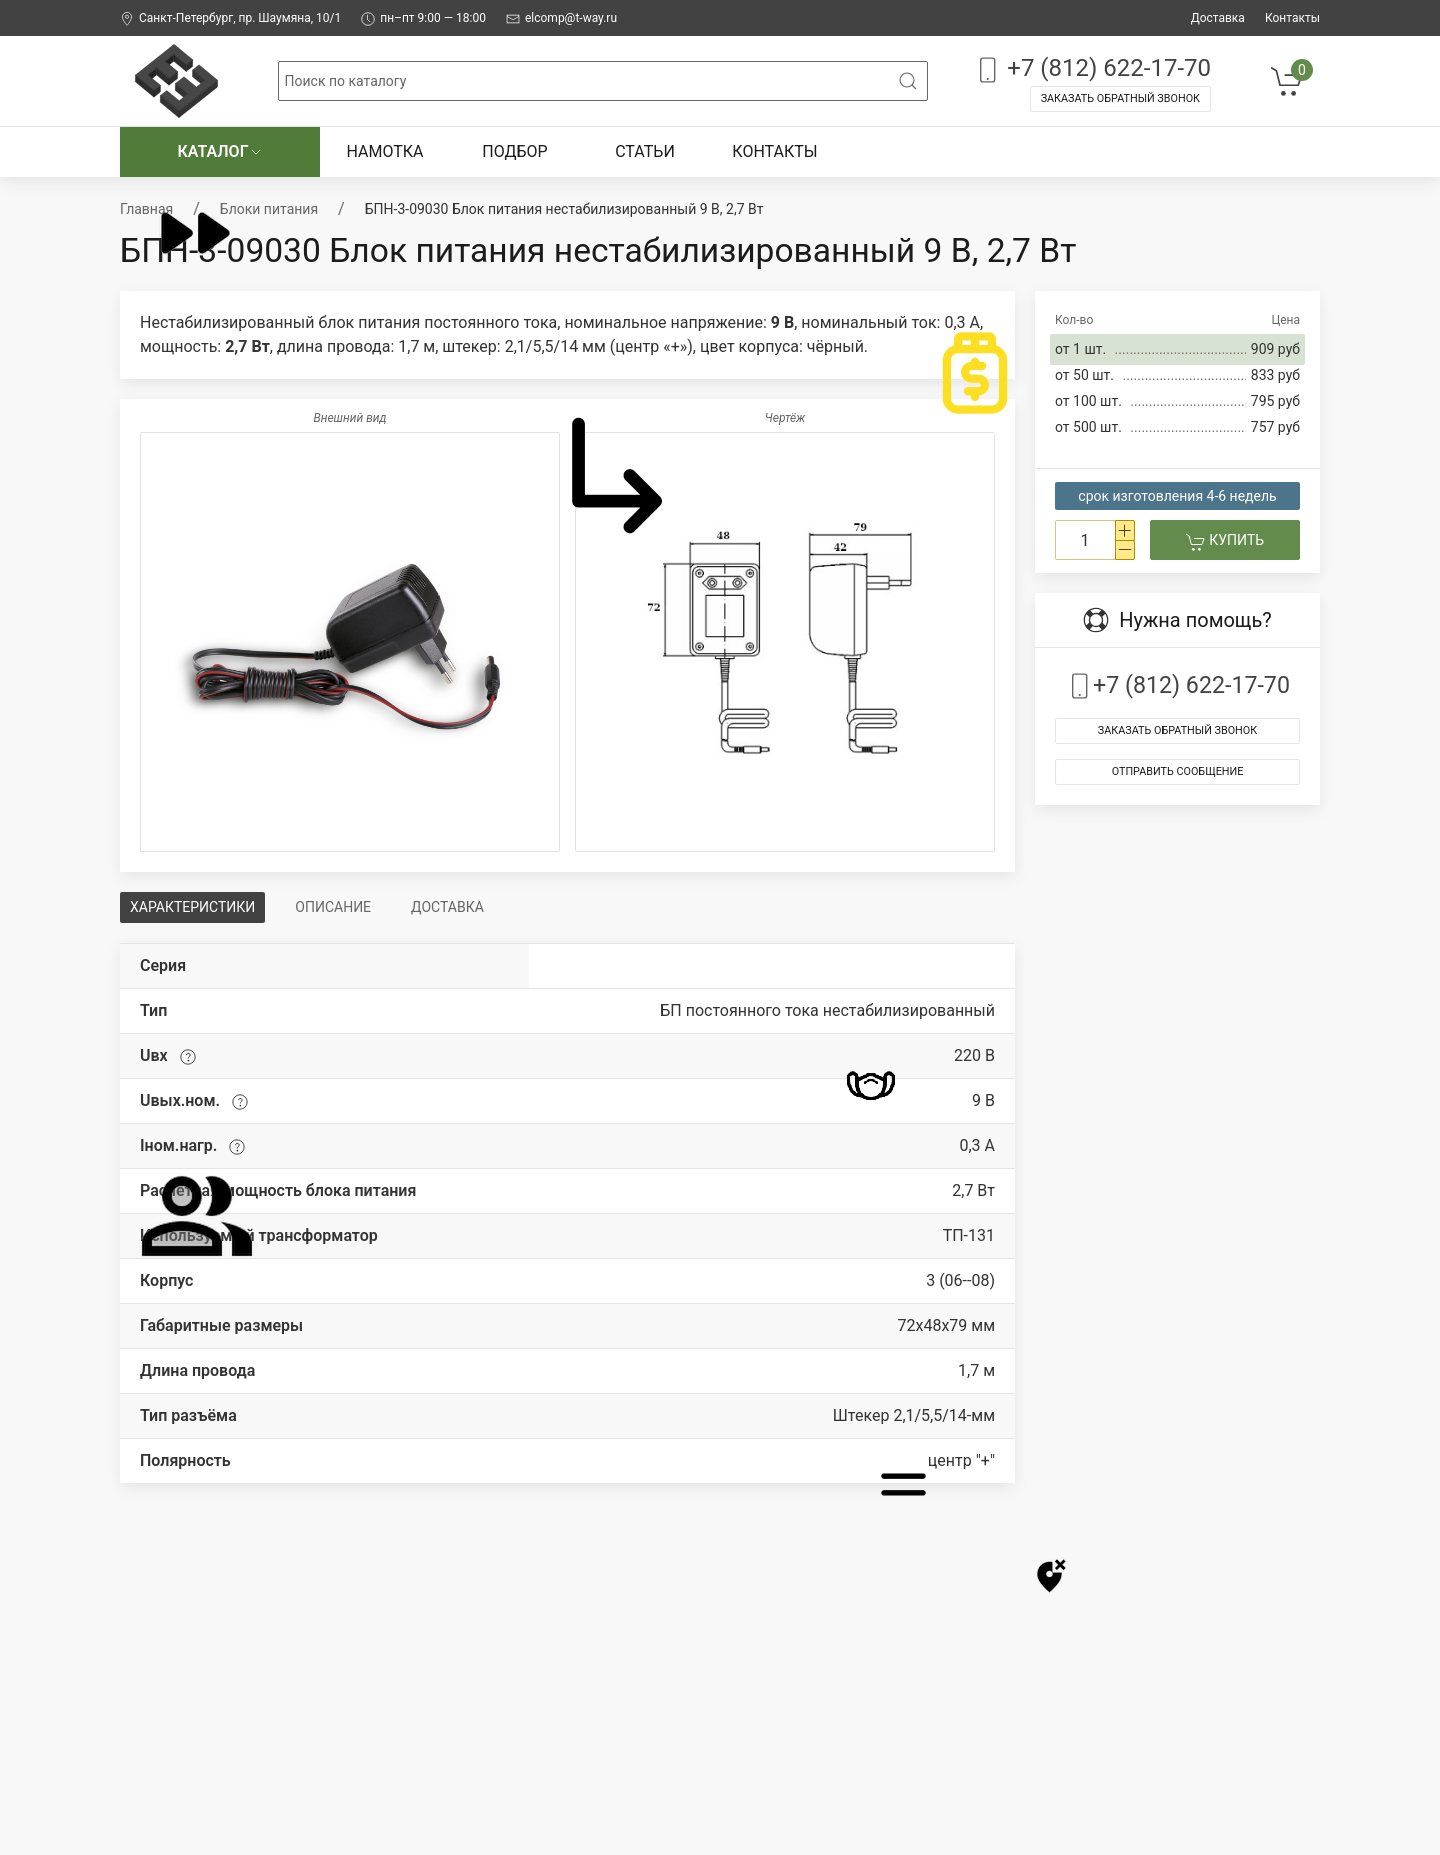 This screenshot has width=1440, height=1855. What do you see at coordinates (1049, 1575) in the screenshot?
I see `remove a saved location pin` at bounding box center [1049, 1575].